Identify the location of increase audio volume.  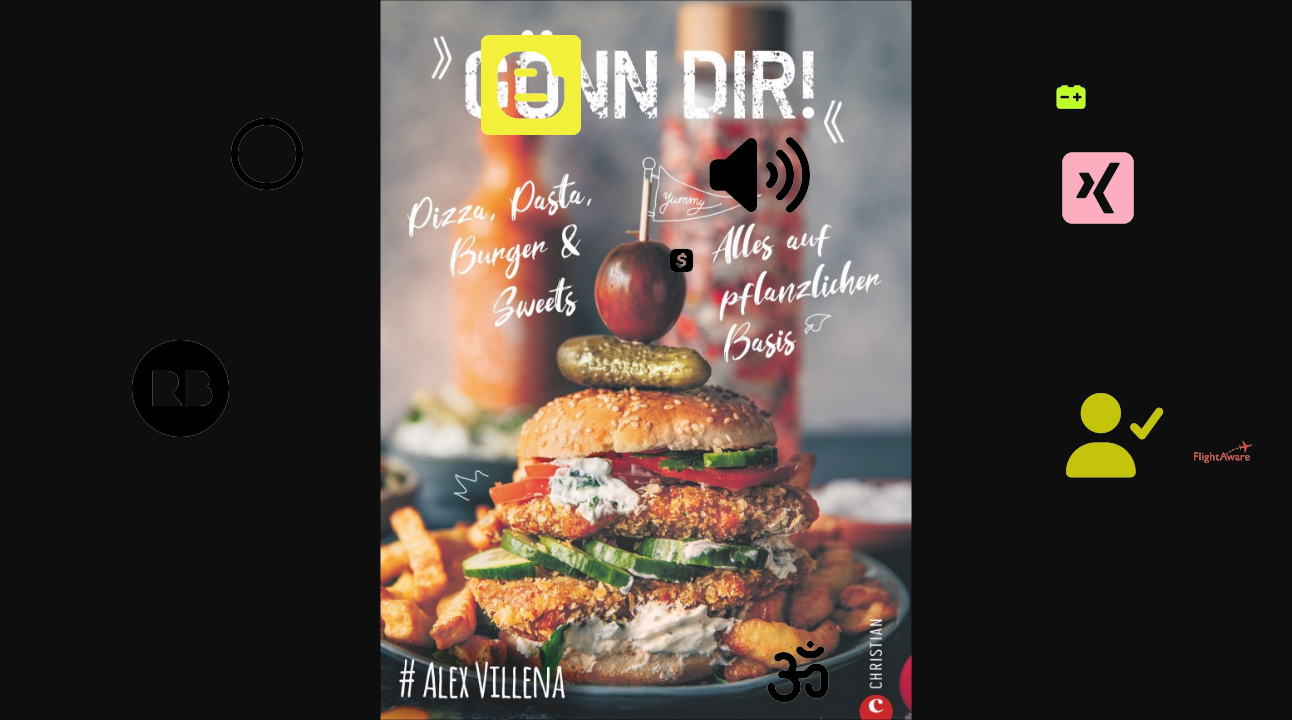
(757, 175).